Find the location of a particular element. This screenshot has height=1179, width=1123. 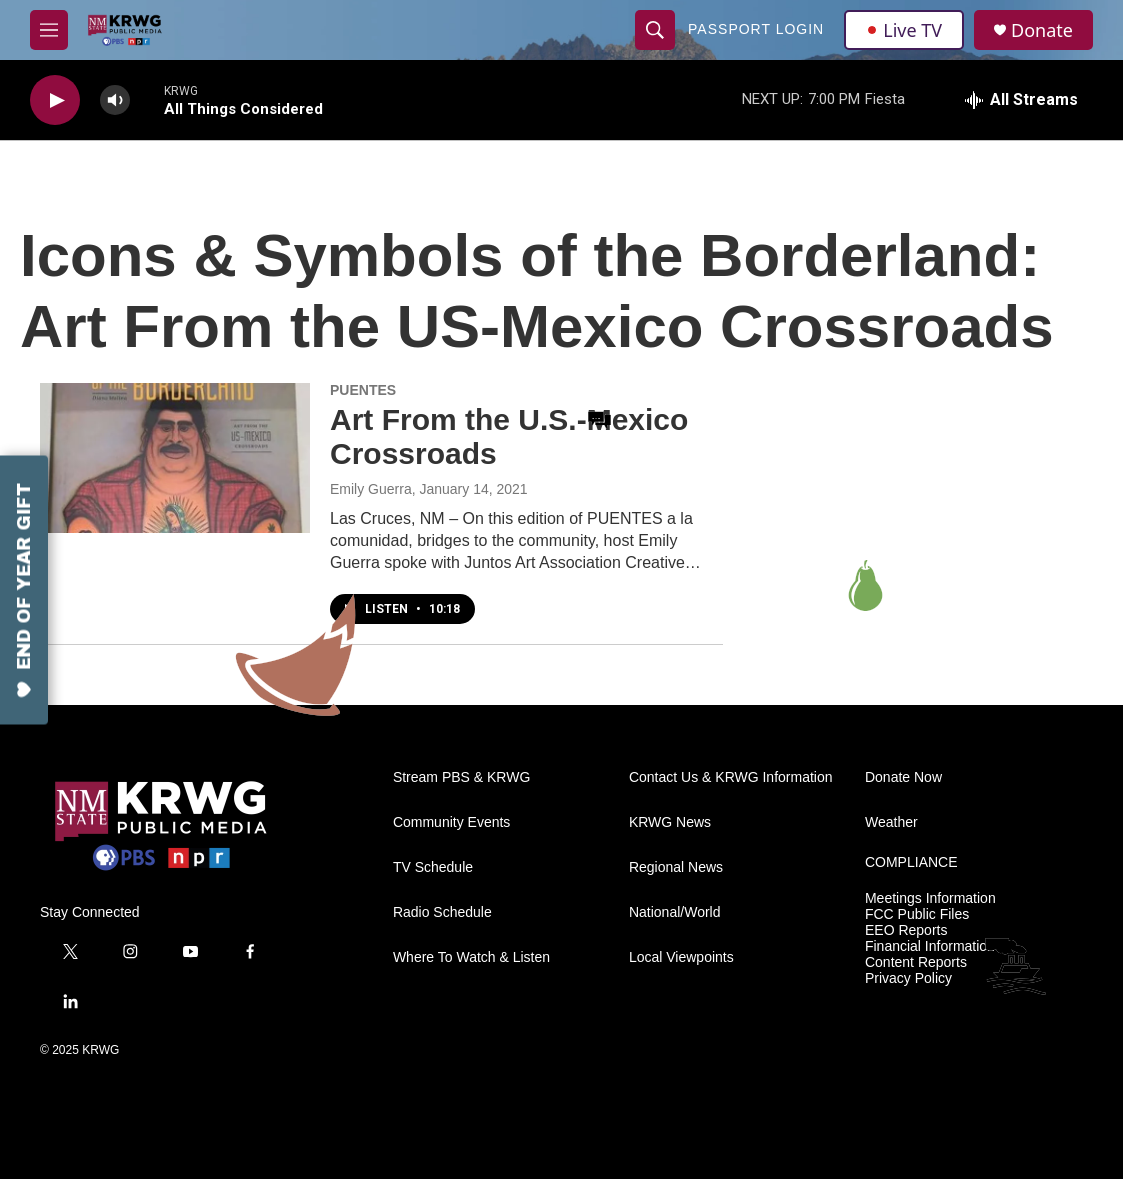

select dreadnought or battleship unit is located at coordinates (1015, 968).